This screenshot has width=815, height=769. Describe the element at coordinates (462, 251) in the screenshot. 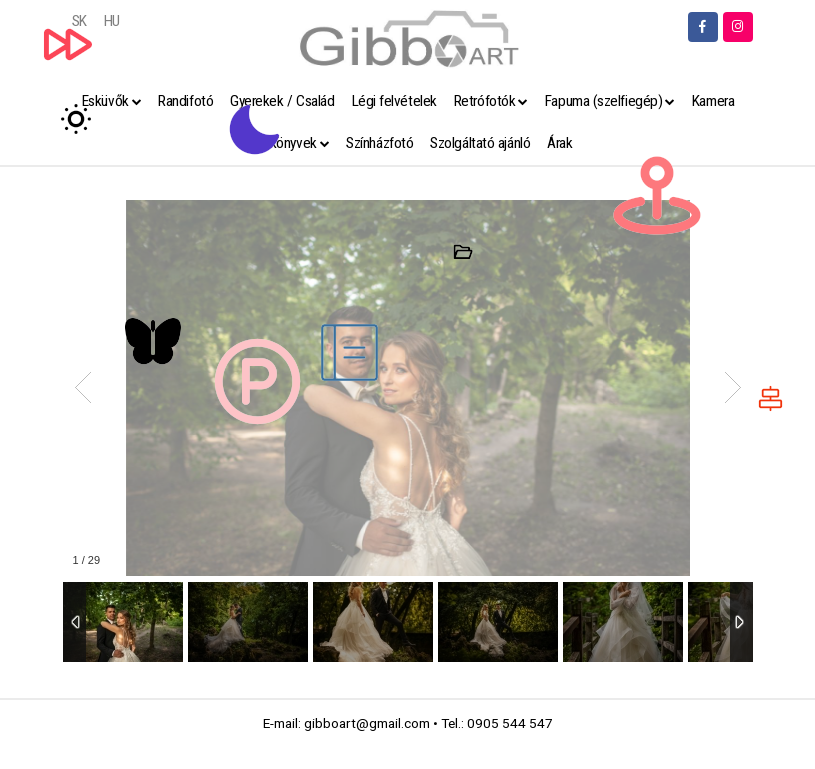

I see `open a folder to view its contents` at that location.